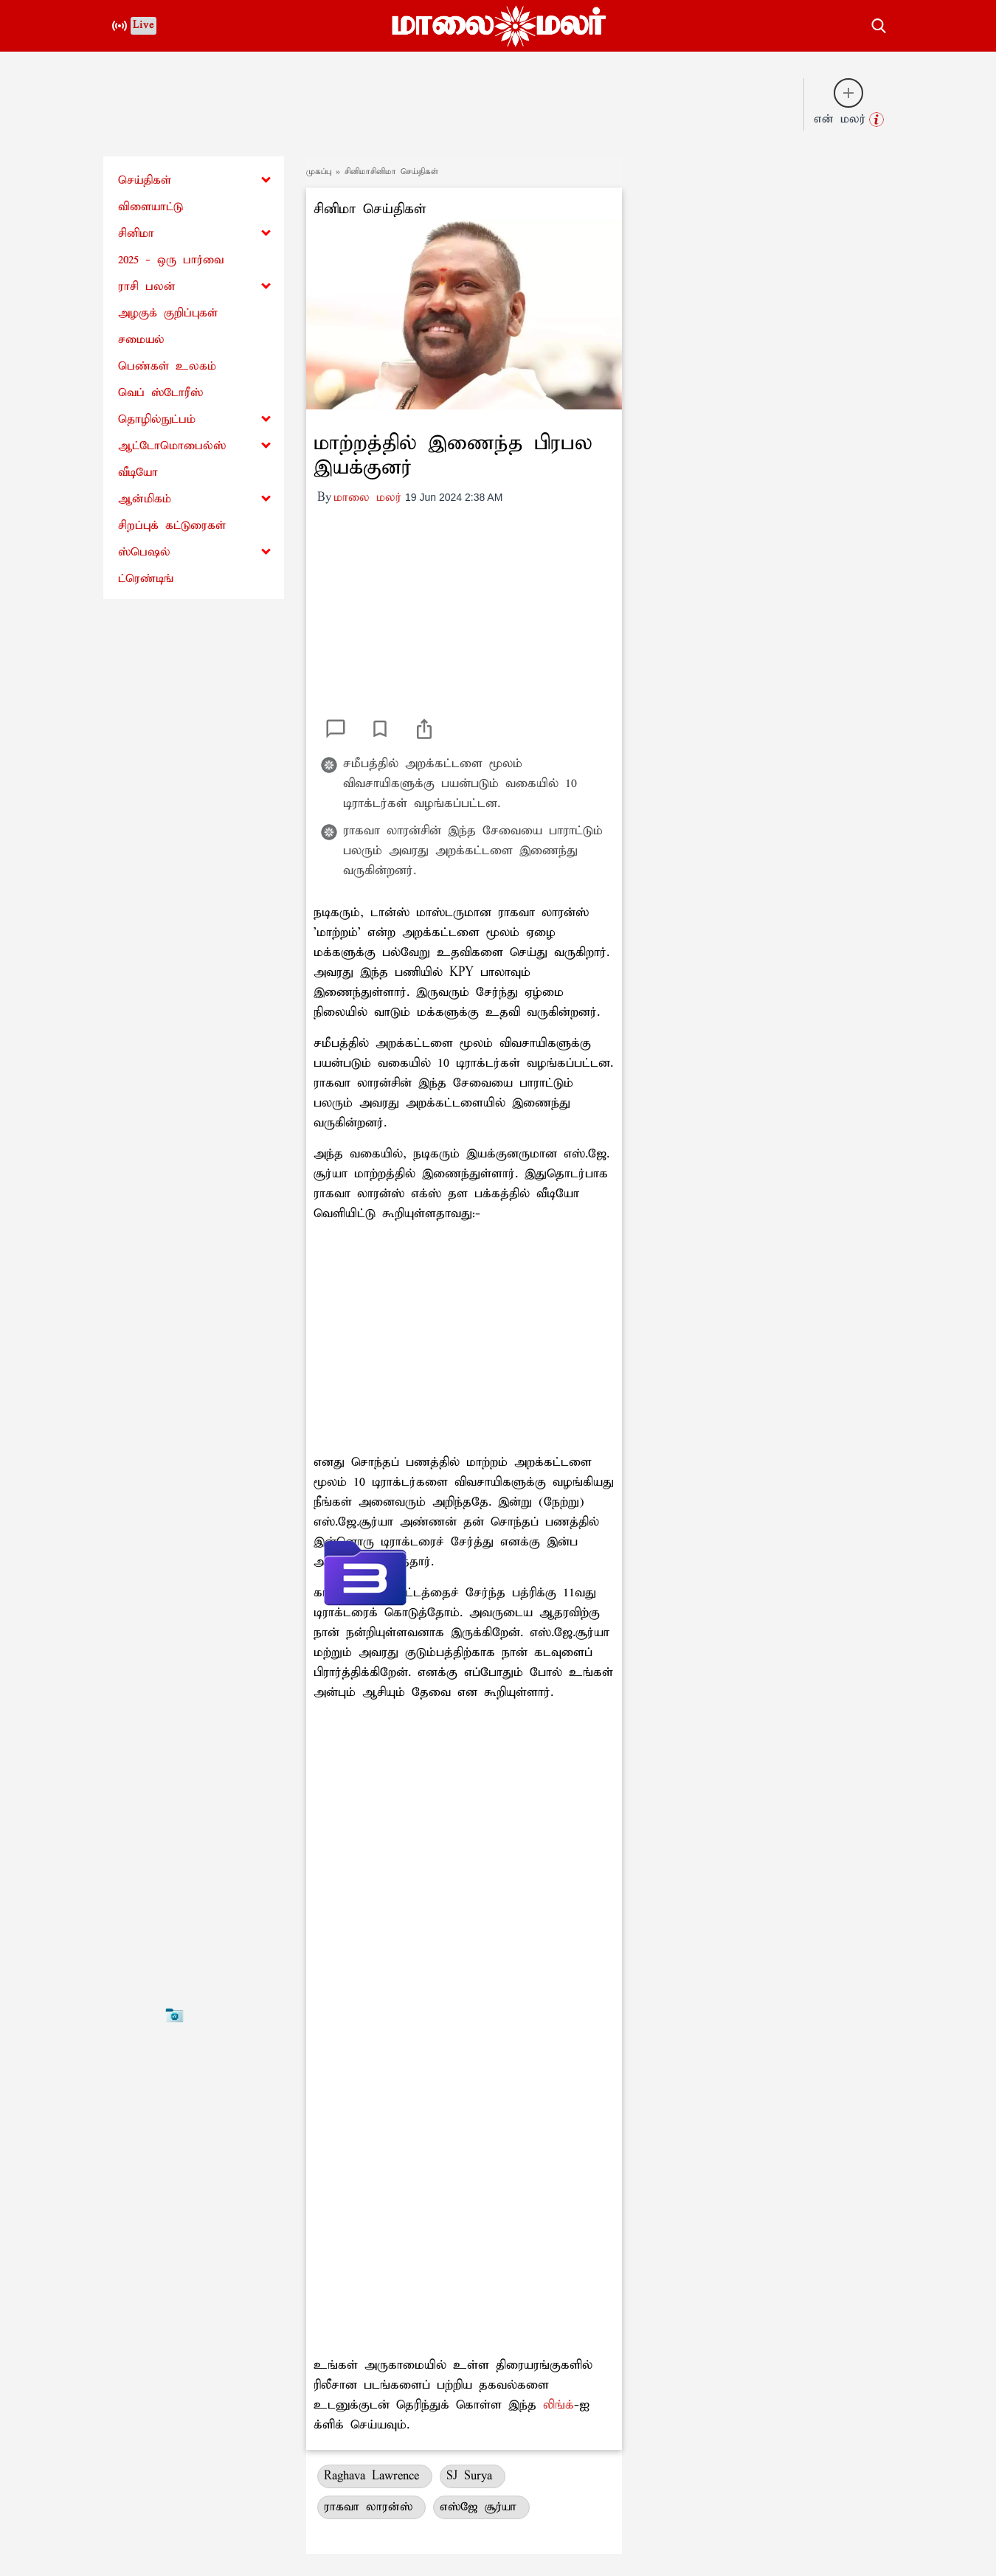 The image size is (996, 2576). I want to click on rpcs3 emulator folder, so click(364, 1575).